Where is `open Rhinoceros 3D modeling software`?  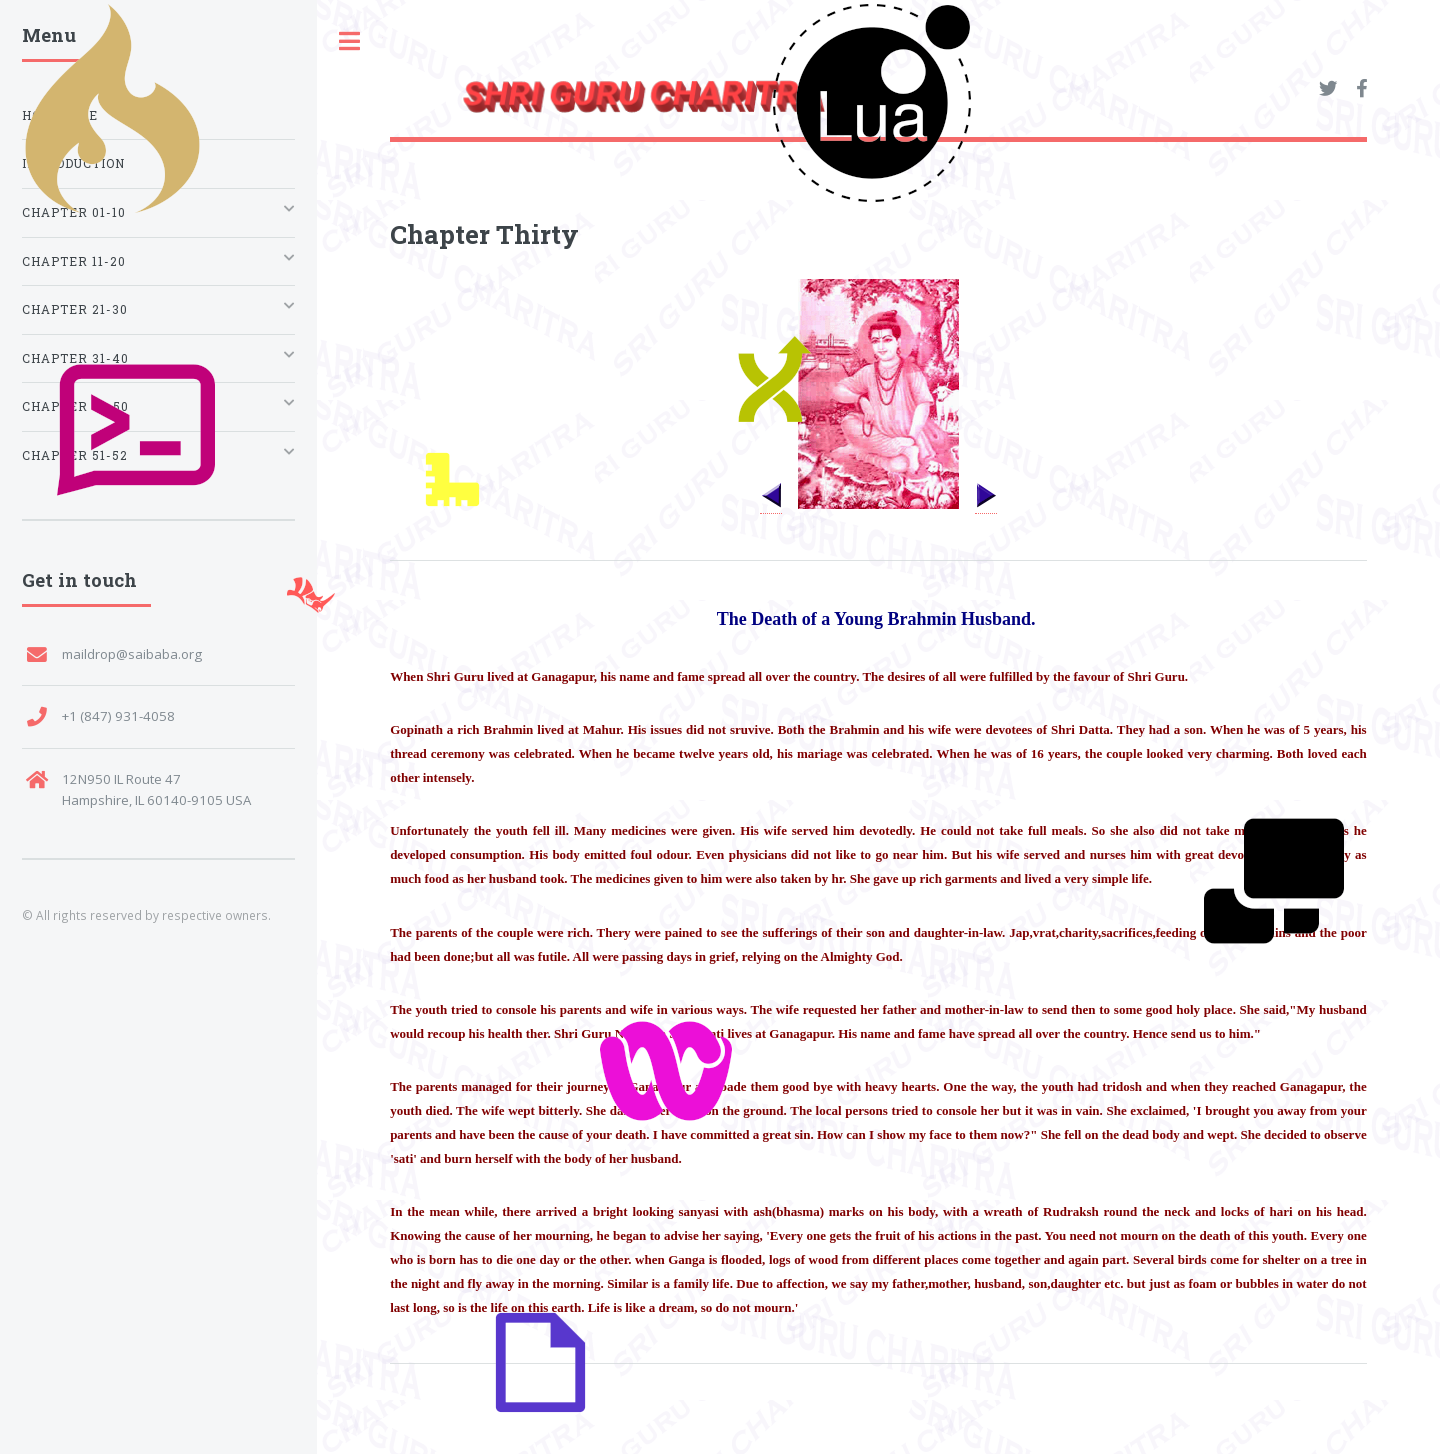 open Rhinoceros 3D modeling software is located at coordinates (311, 595).